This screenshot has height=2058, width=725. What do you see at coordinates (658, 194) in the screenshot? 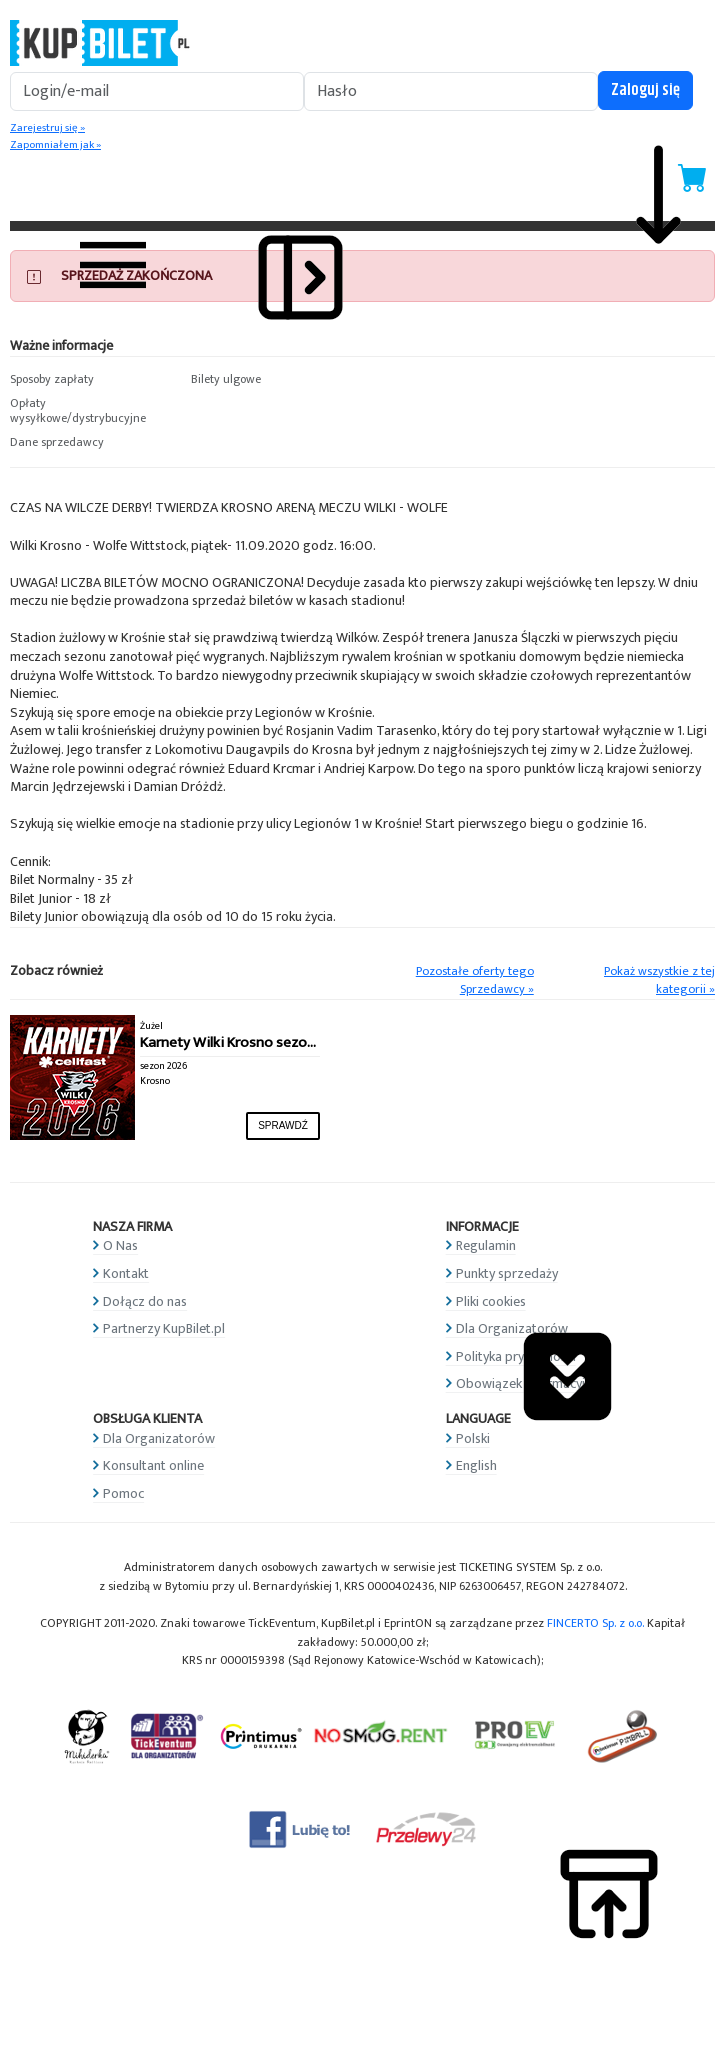
I see `move item down in a list` at bounding box center [658, 194].